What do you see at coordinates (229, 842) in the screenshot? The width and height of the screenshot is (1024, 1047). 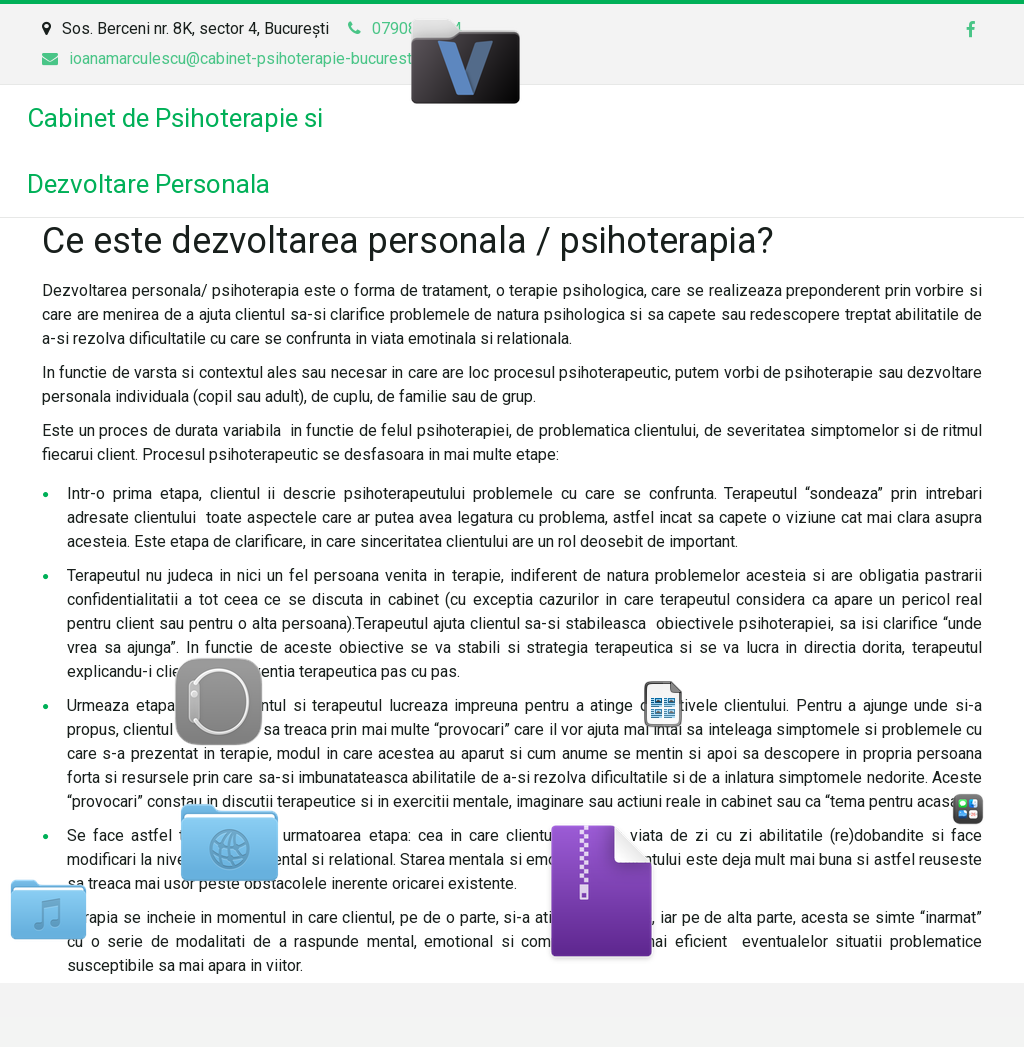 I see `folder containing HTML or web-related files` at bounding box center [229, 842].